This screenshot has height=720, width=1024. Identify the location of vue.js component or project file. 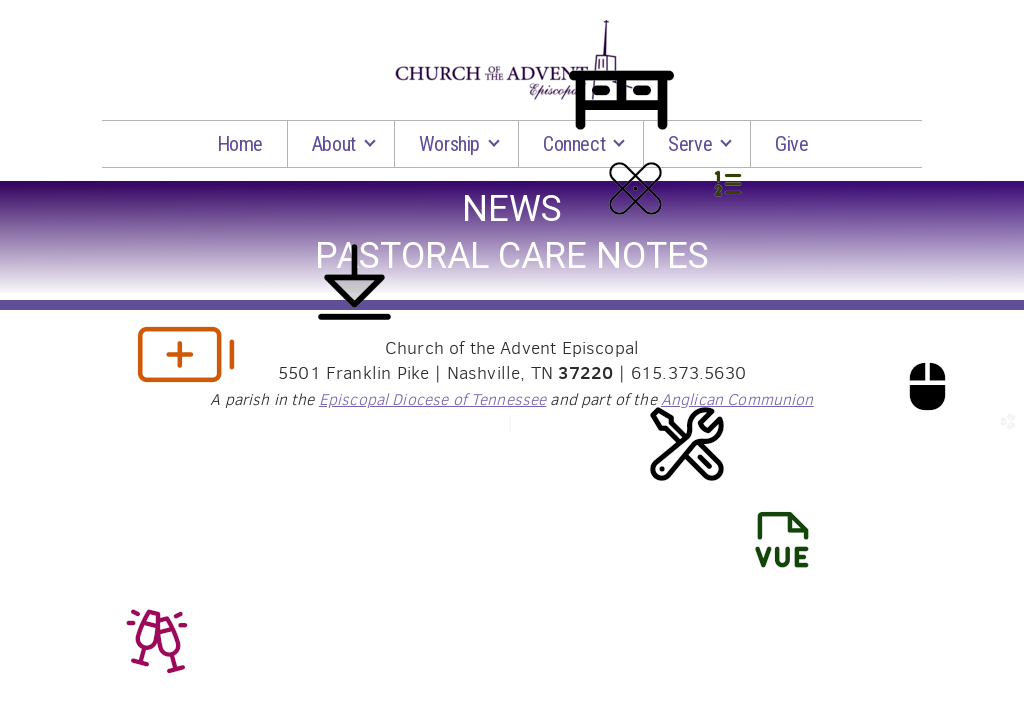
(783, 542).